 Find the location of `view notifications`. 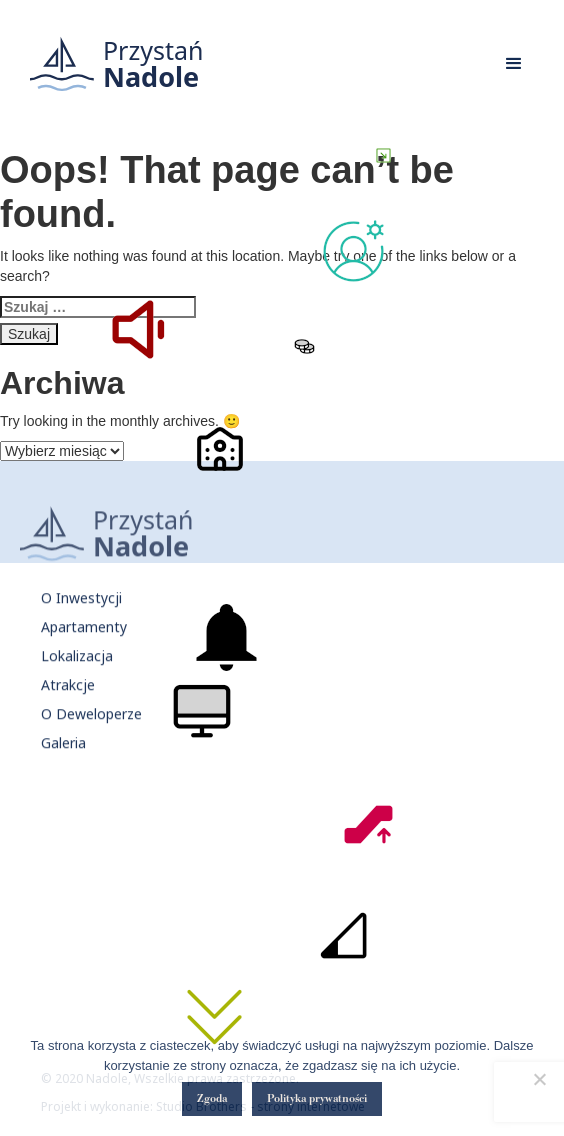

view notifications is located at coordinates (226, 637).